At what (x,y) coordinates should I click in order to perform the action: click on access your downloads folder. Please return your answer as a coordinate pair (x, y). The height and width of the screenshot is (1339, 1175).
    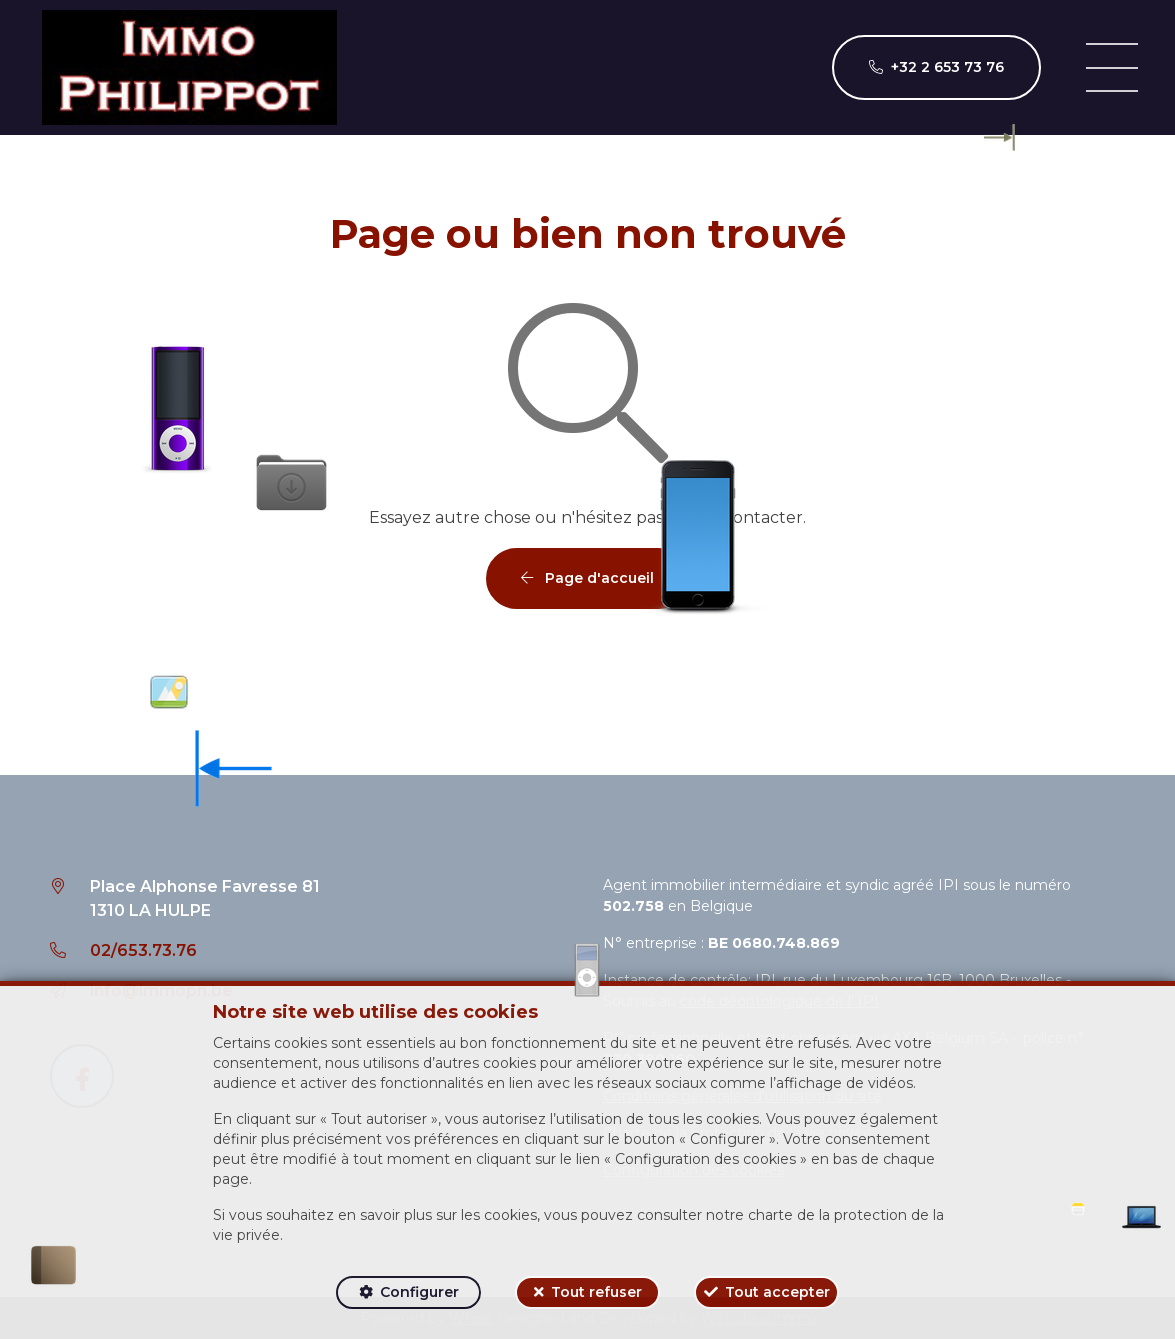
    Looking at the image, I should click on (291, 482).